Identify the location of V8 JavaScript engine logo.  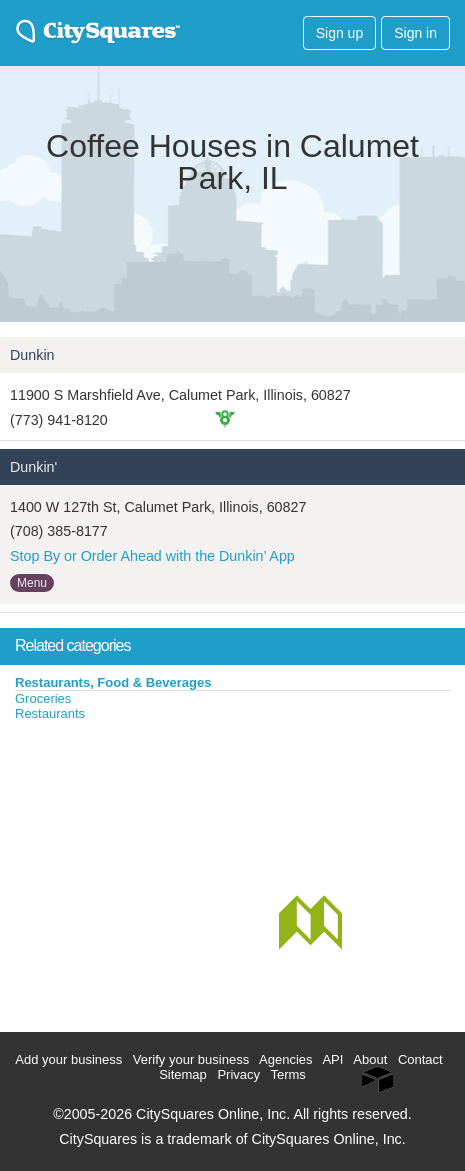
(225, 419).